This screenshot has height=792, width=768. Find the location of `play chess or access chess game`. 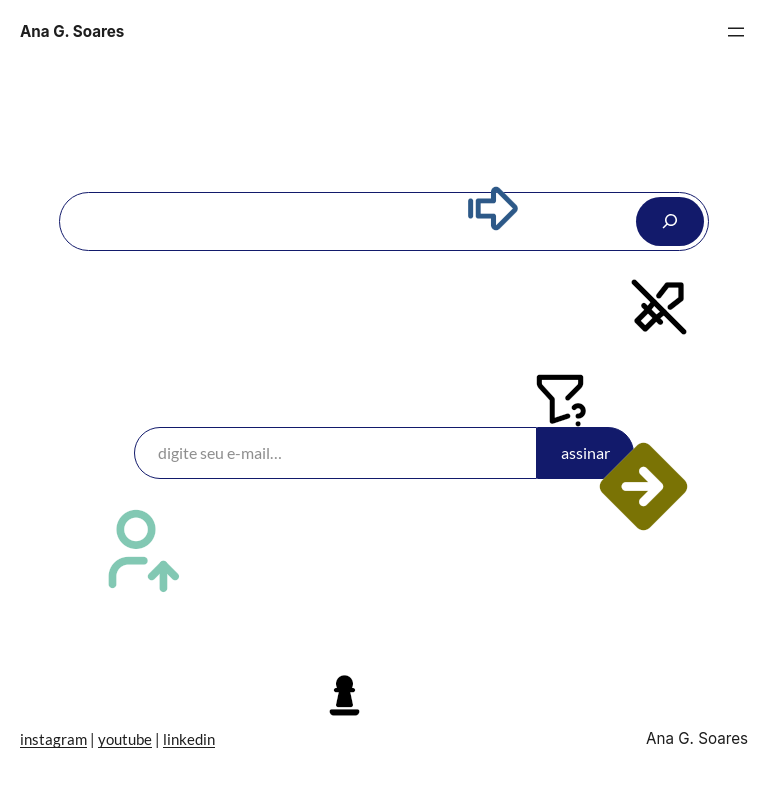

play chess or access chess game is located at coordinates (344, 696).